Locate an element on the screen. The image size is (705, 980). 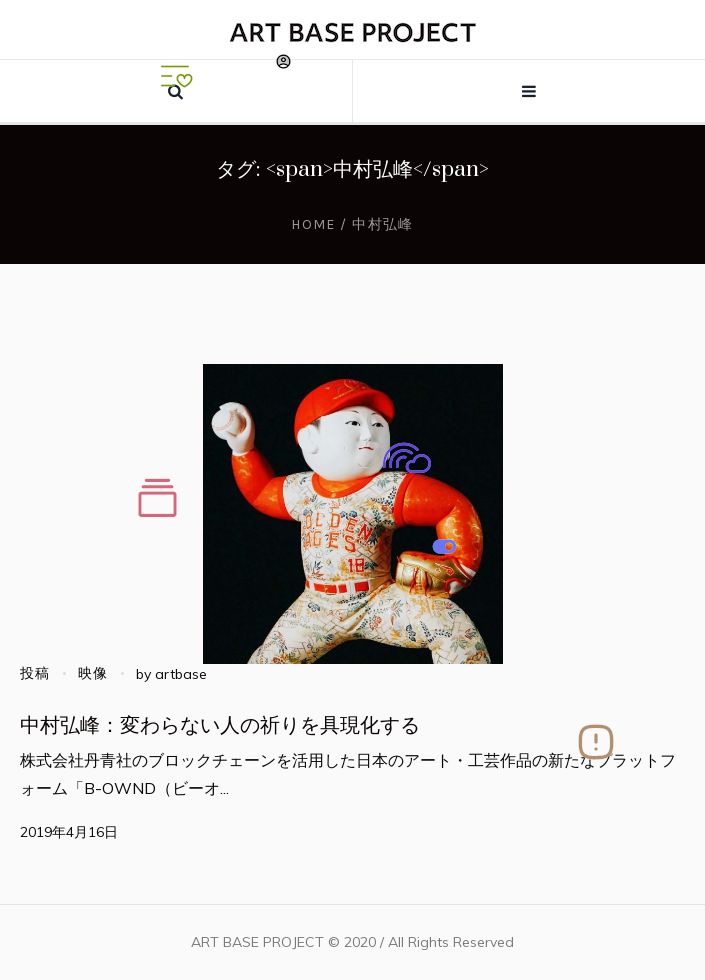
view stacked cards or layers is located at coordinates (157, 499).